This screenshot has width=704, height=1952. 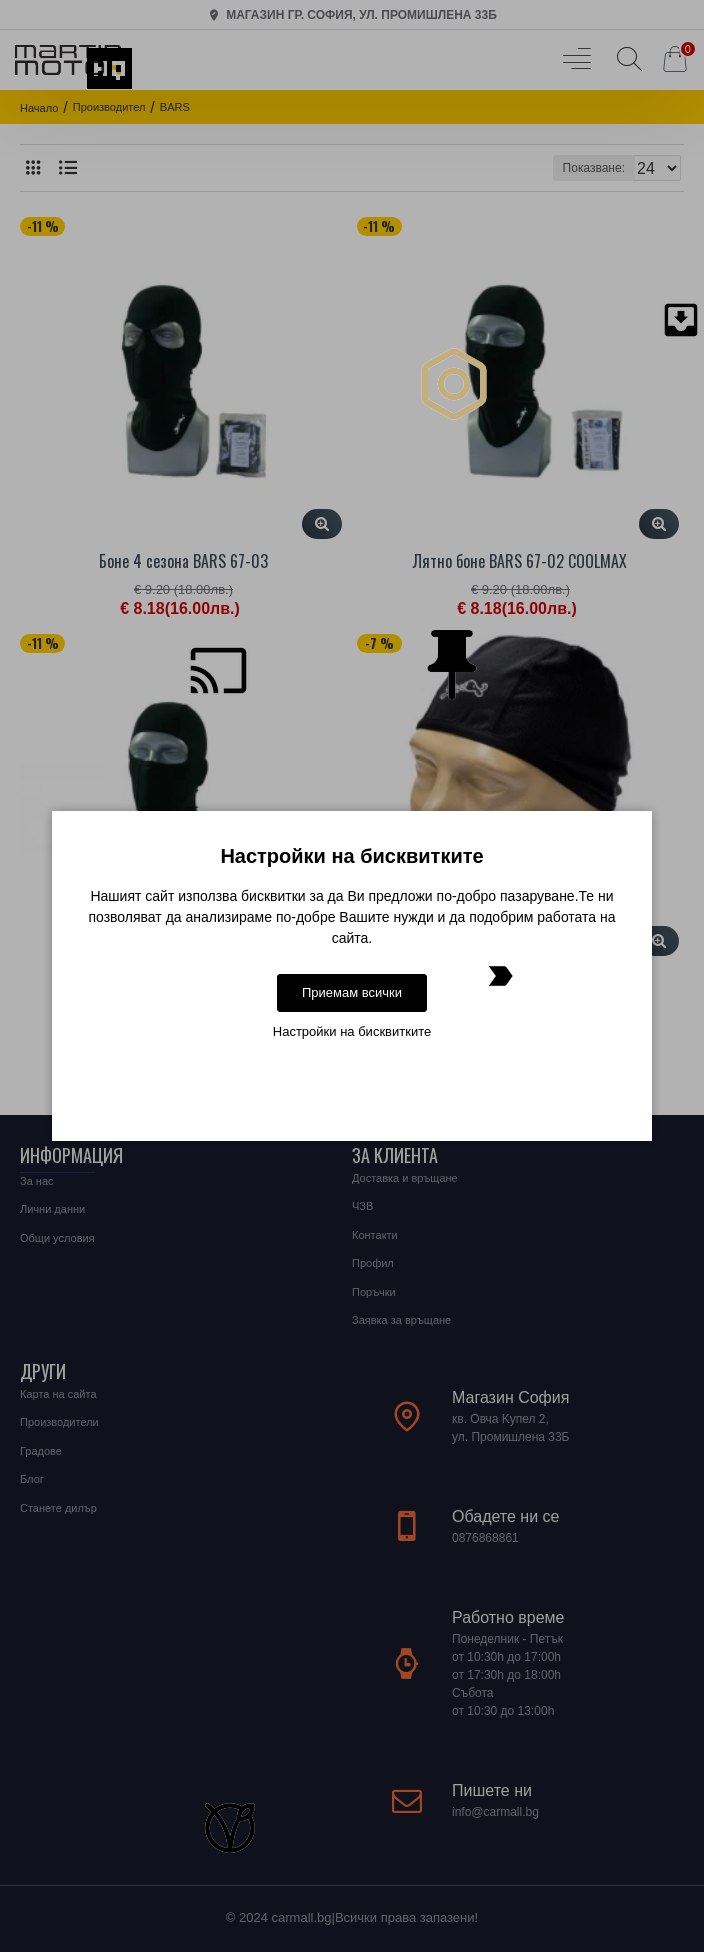 What do you see at coordinates (681, 320) in the screenshot?
I see `move email or message to inbox` at bounding box center [681, 320].